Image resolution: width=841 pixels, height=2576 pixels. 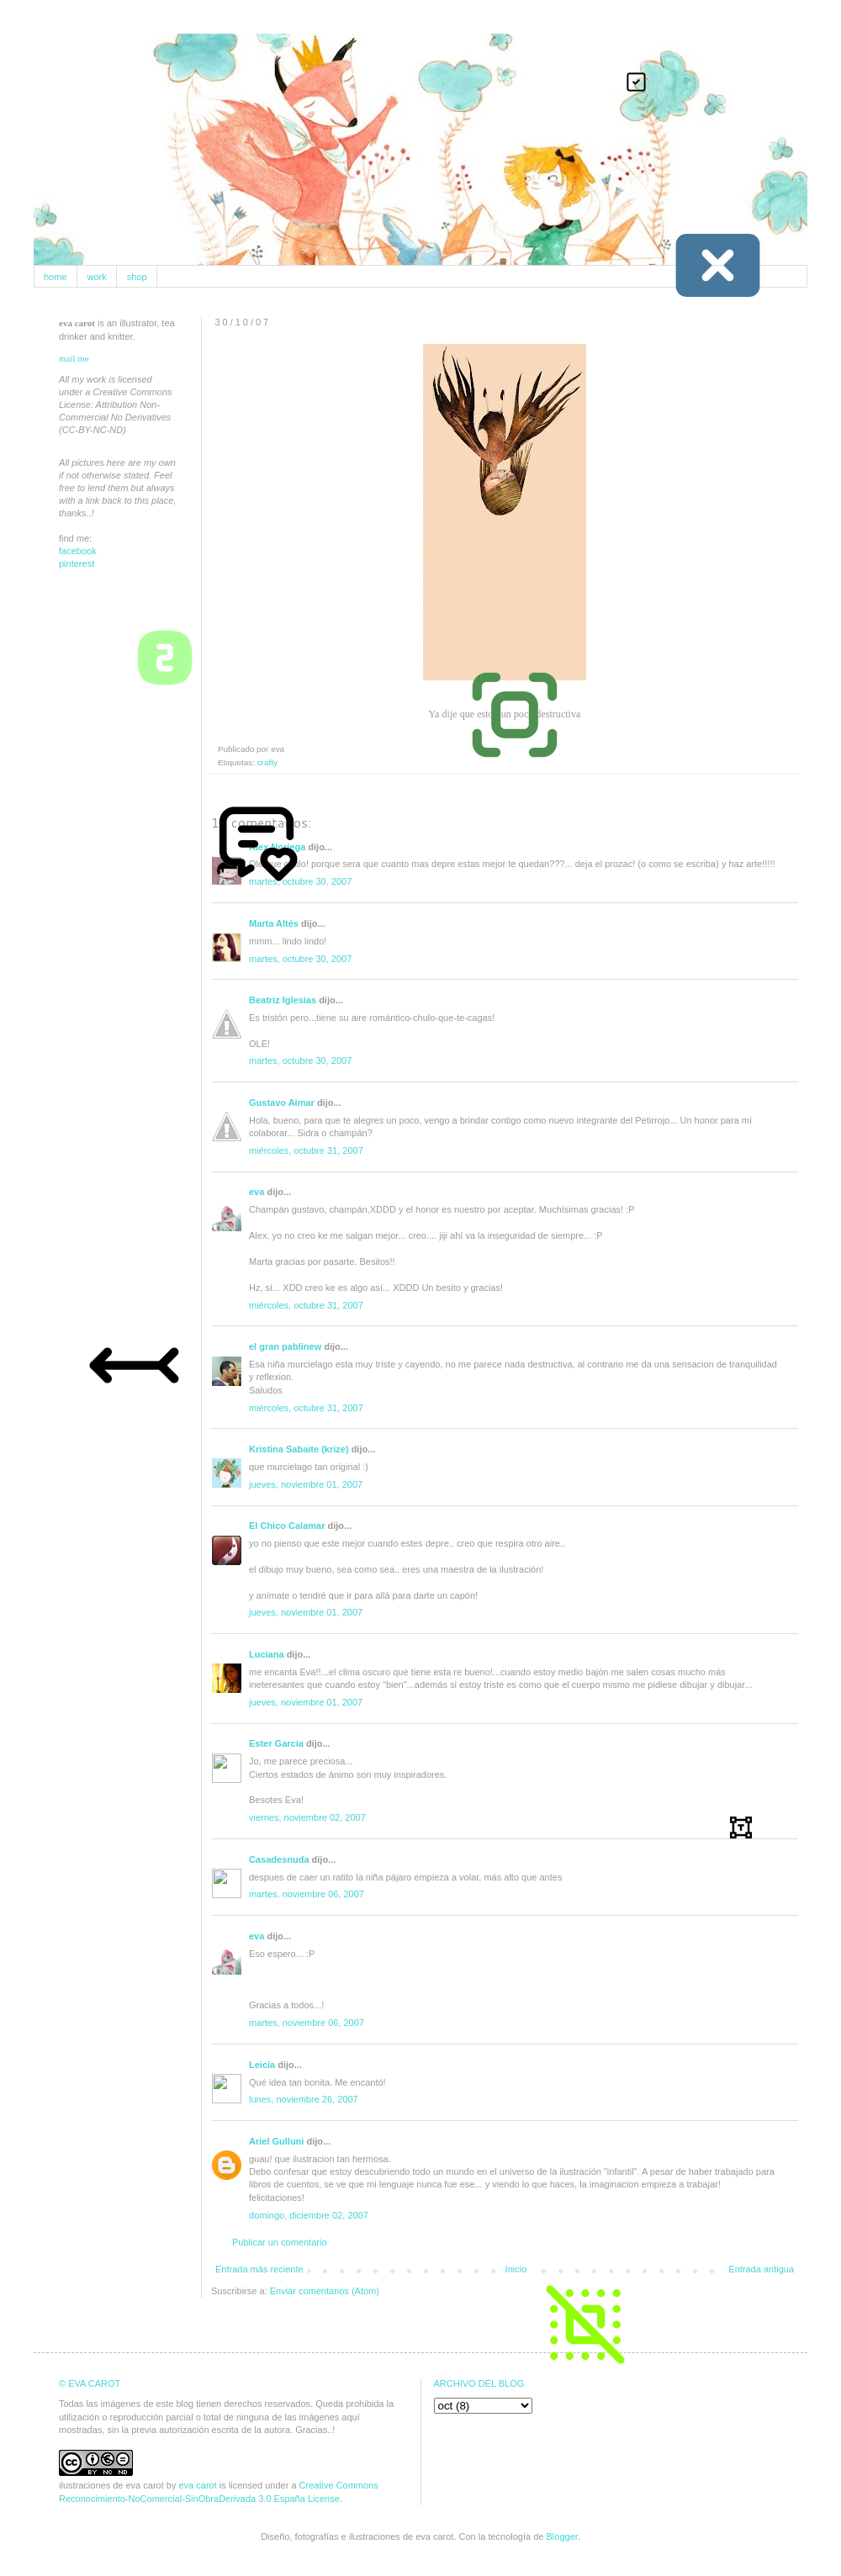 What do you see at coordinates (636, 82) in the screenshot?
I see `mark a task or item as complete` at bounding box center [636, 82].